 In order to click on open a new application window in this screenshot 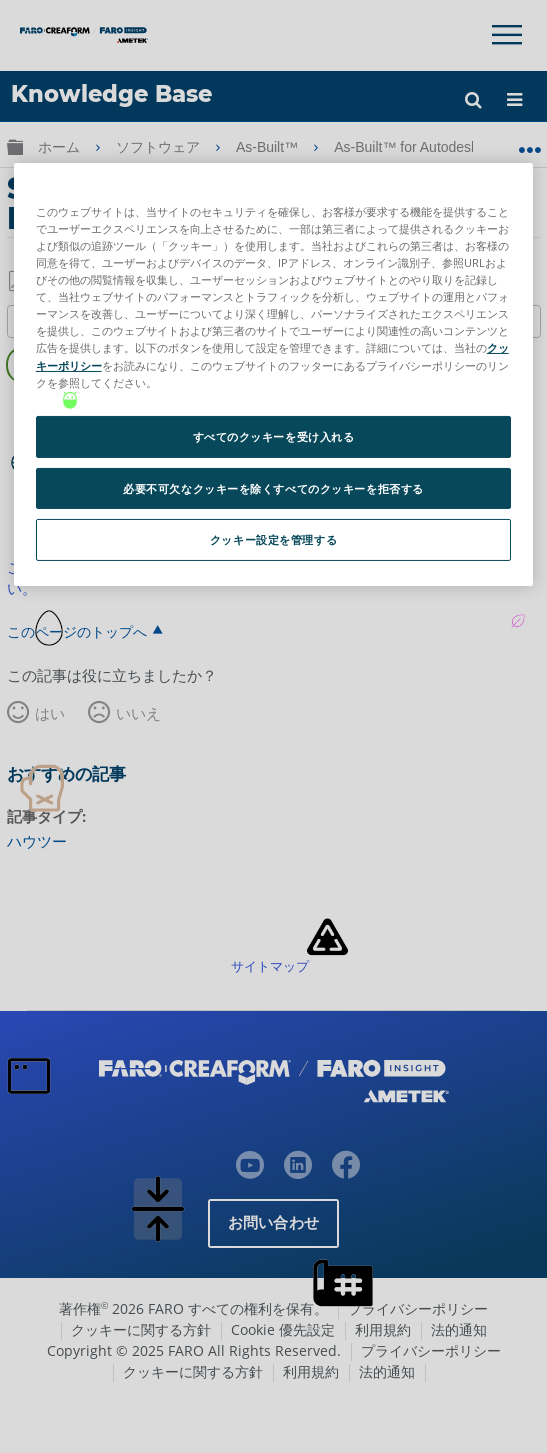, I will do `click(29, 1076)`.